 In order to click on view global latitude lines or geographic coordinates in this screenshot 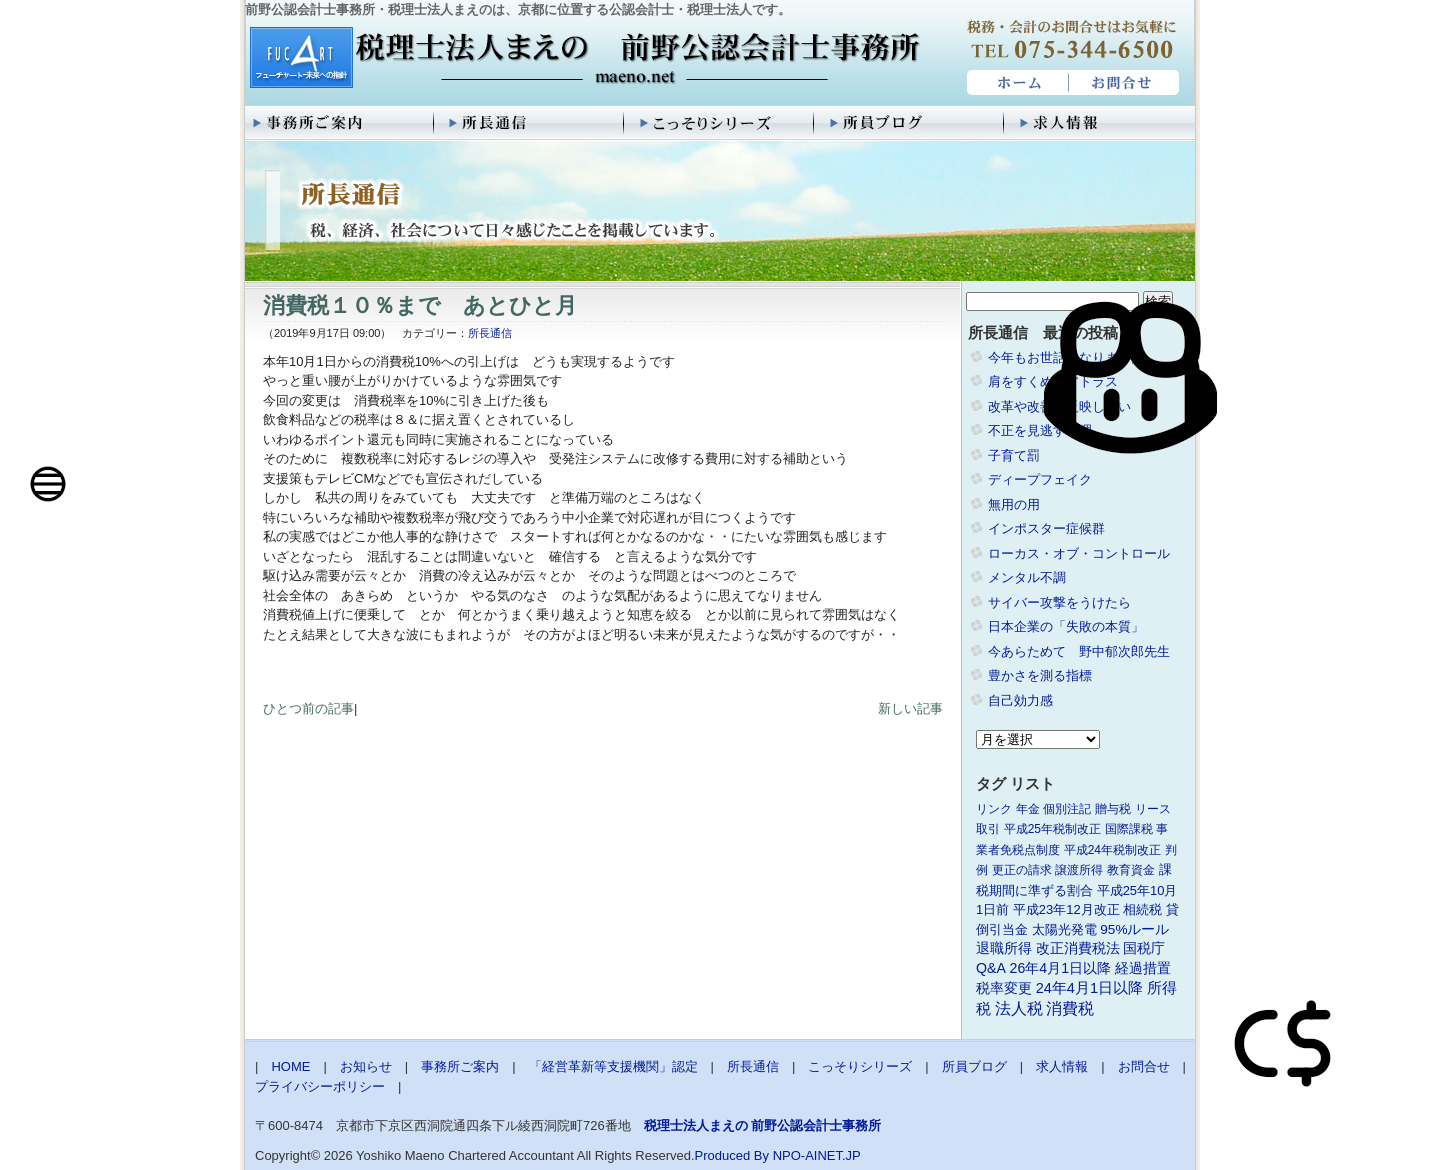, I will do `click(48, 484)`.